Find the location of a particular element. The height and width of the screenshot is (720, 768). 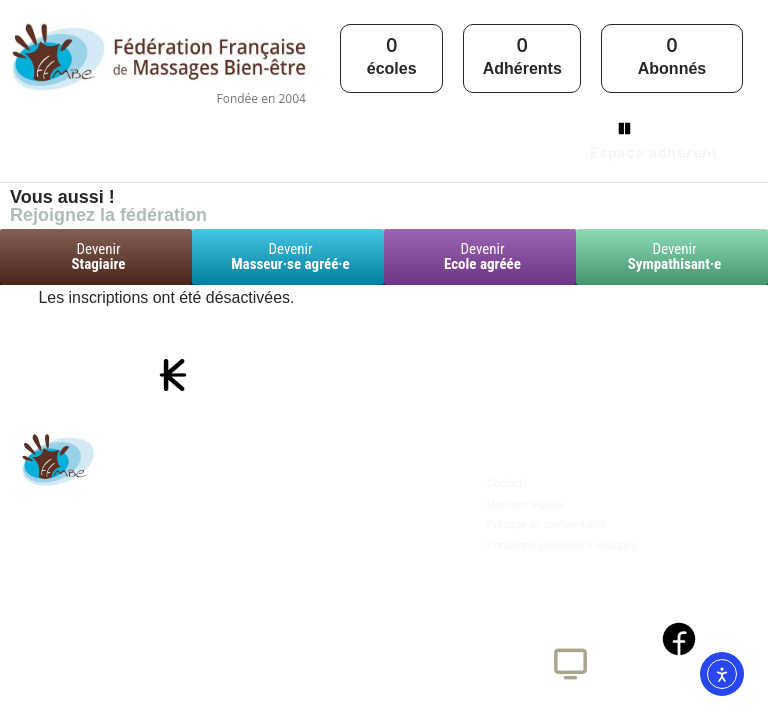

indicates Lao kip currency is located at coordinates (173, 375).